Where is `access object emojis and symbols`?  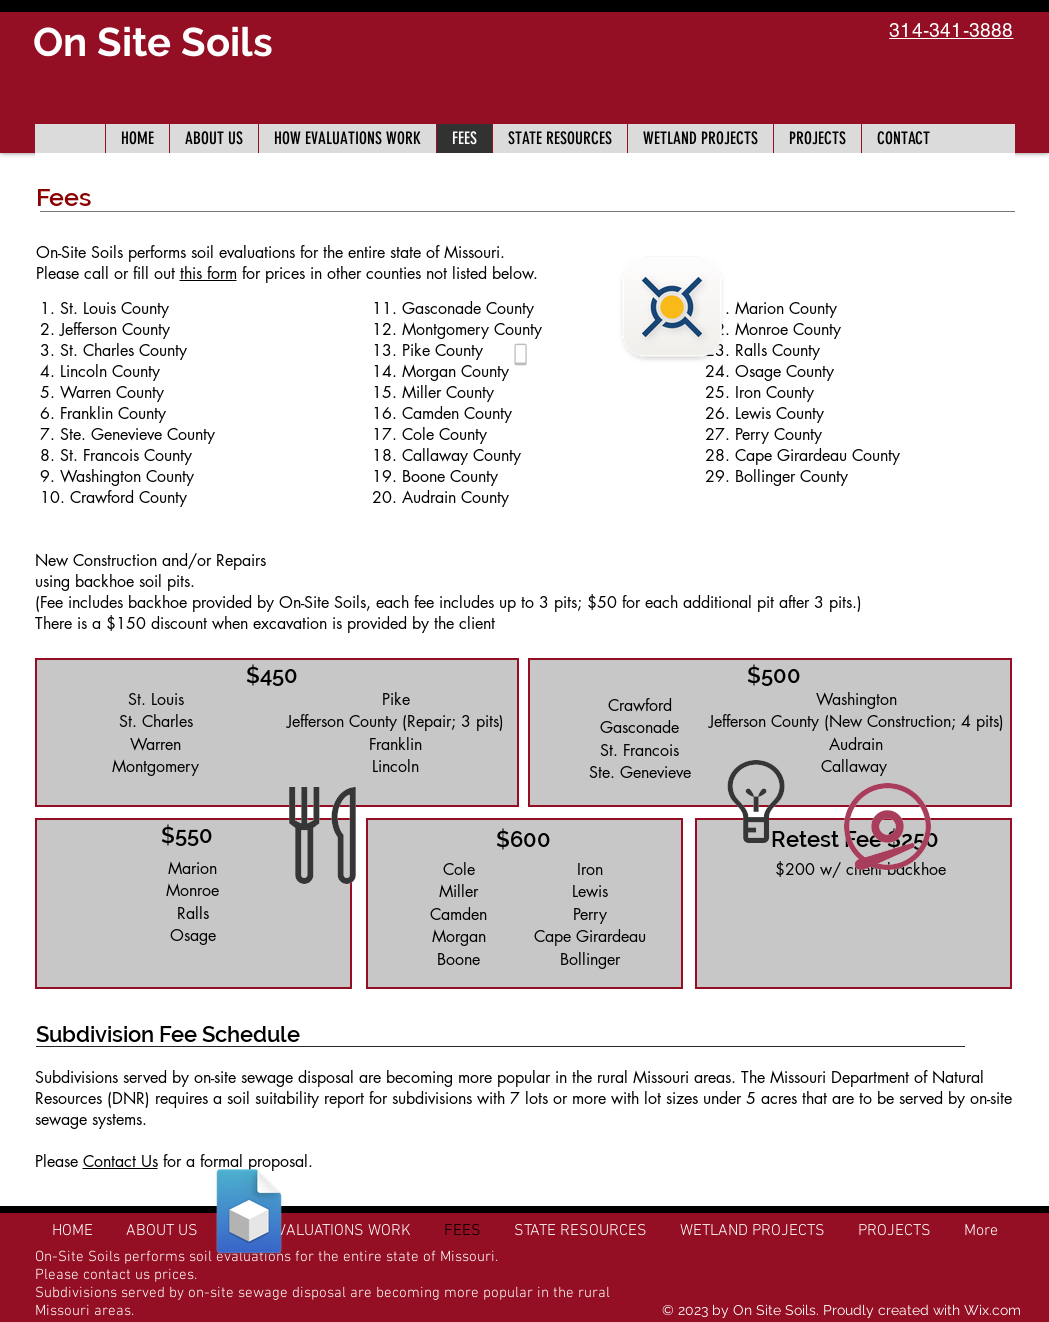
access object emojis and symbols is located at coordinates (753, 801).